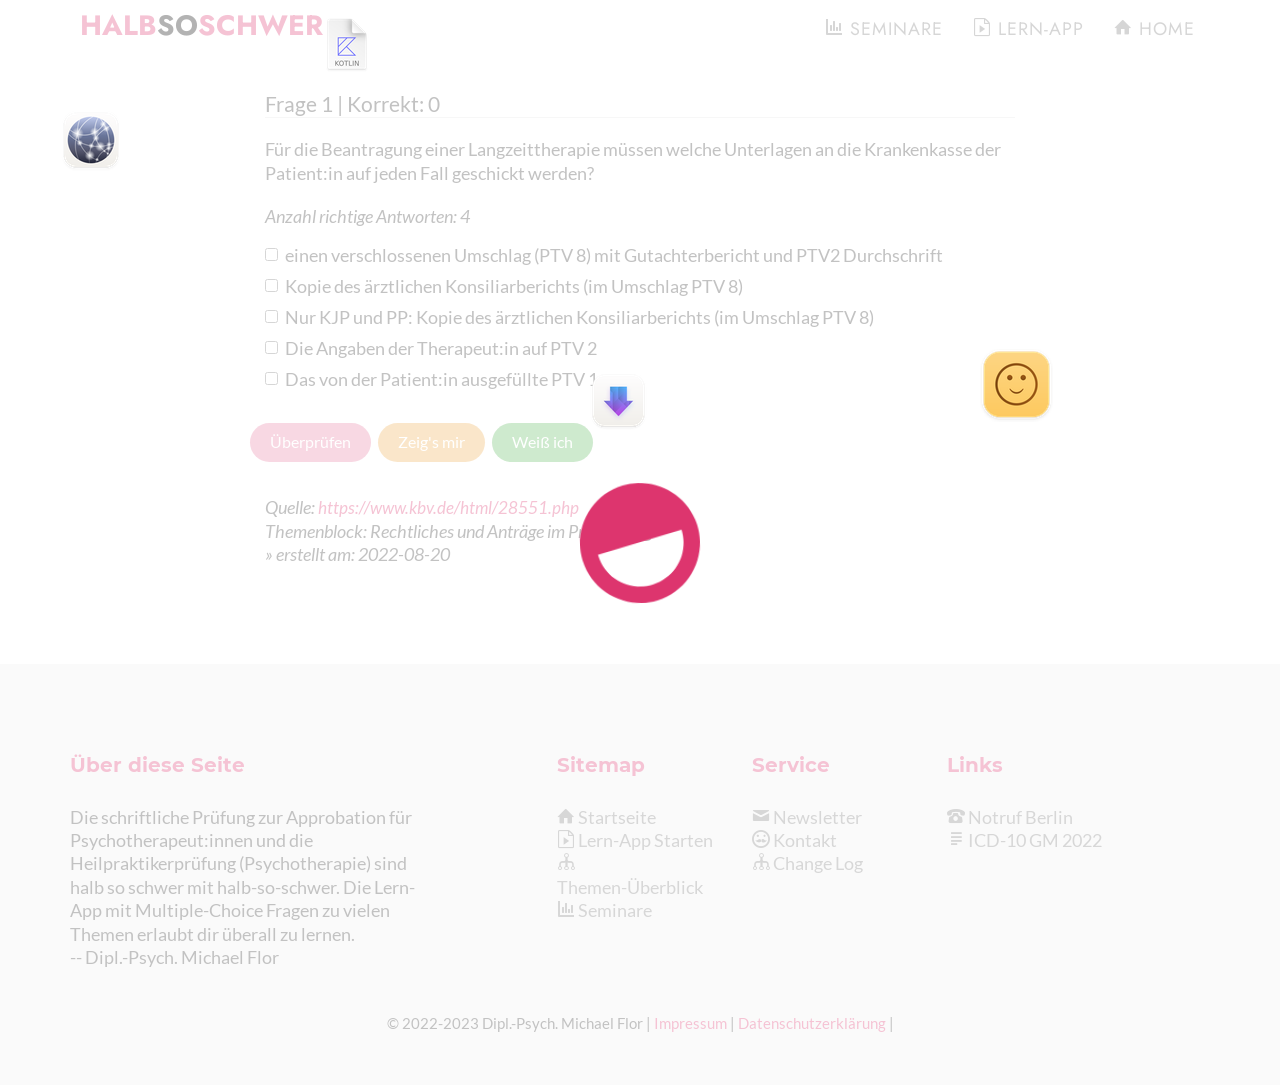 The width and height of the screenshot is (1280, 1085). I want to click on a kotlin source code file, so click(347, 45).